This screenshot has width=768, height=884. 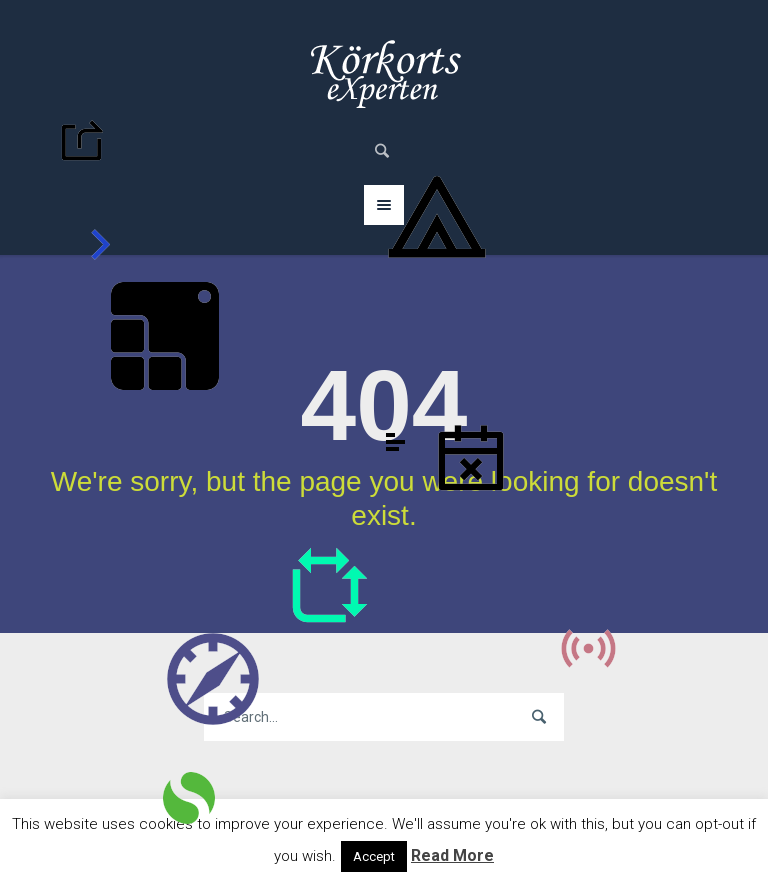 I want to click on LVGL graphics library logo, so click(x=165, y=336).